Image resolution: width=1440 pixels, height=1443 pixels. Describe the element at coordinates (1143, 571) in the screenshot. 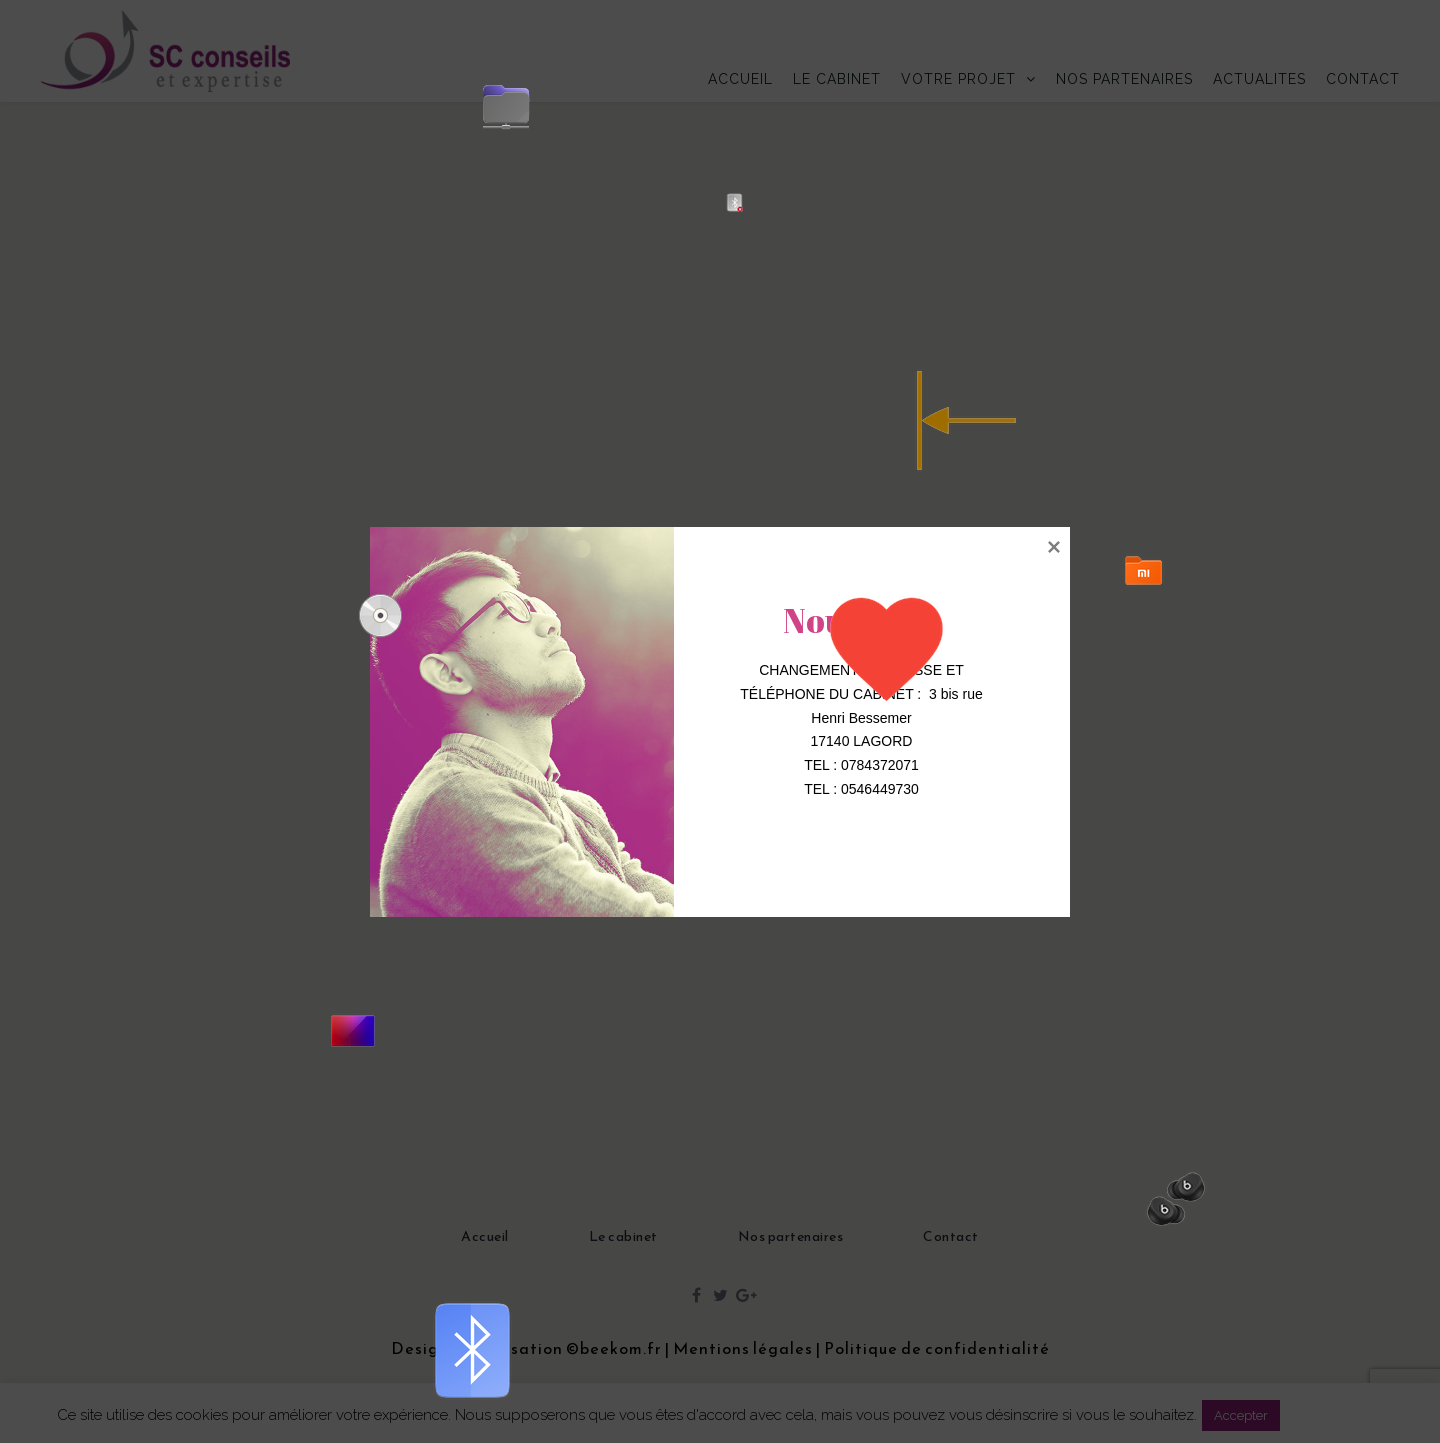

I see `open xiaomi-related files folder` at that location.